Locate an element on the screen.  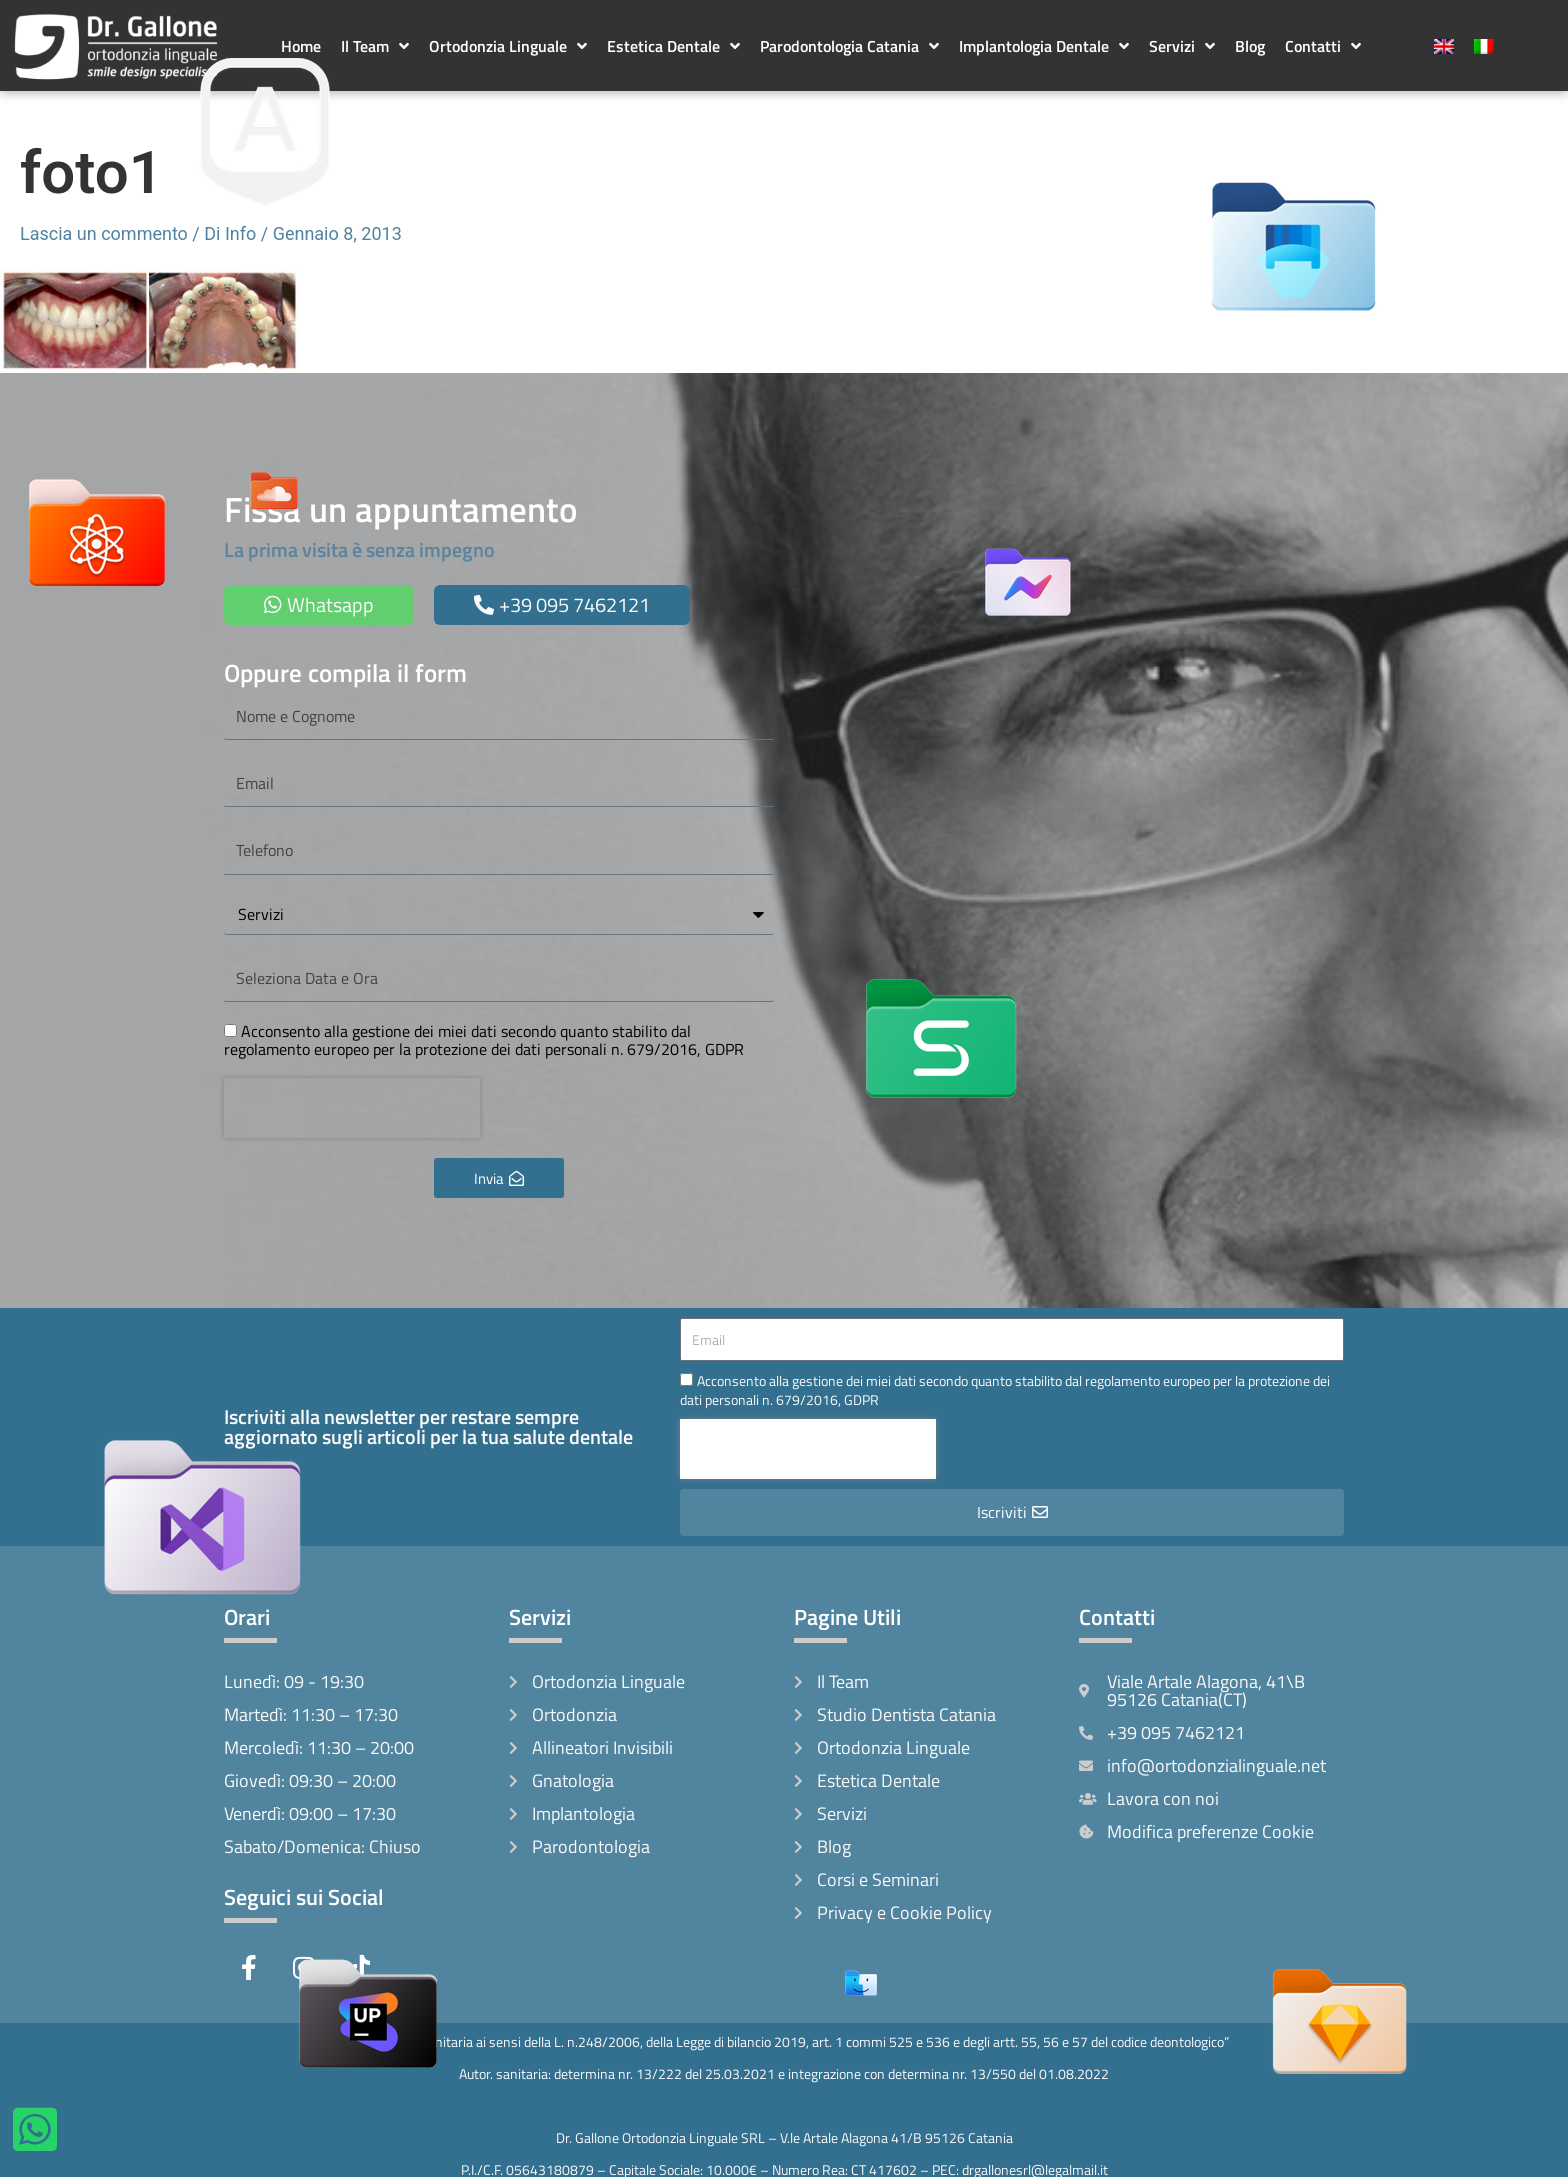
open physics course materials folder is located at coordinates (96, 536).